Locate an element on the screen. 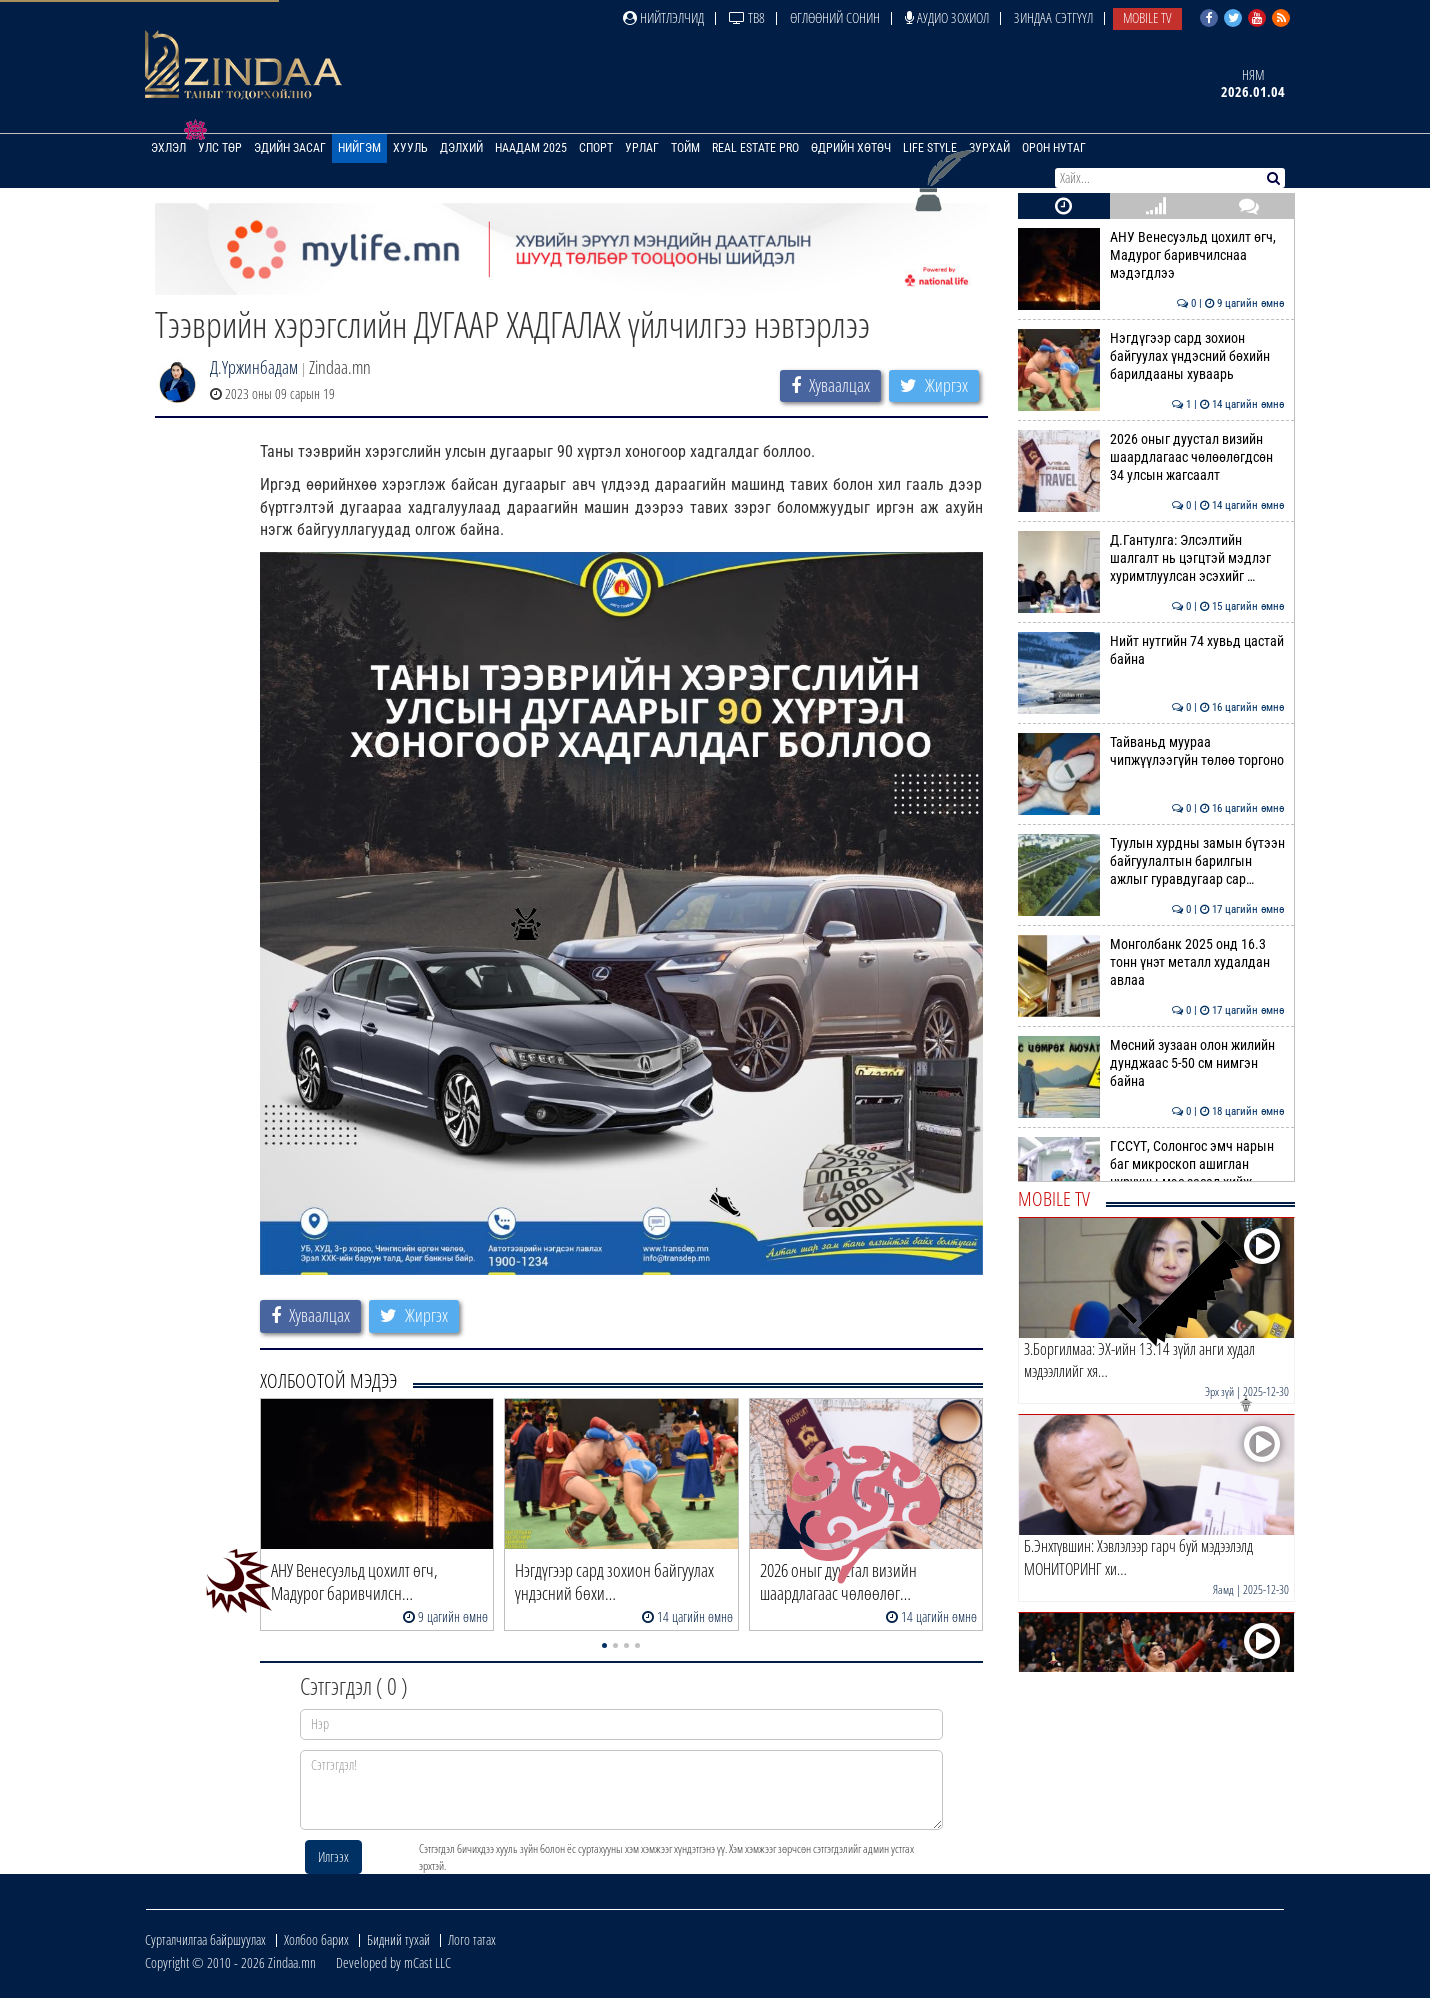  access running or fitness tracking features is located at coordinates (725, 1202).